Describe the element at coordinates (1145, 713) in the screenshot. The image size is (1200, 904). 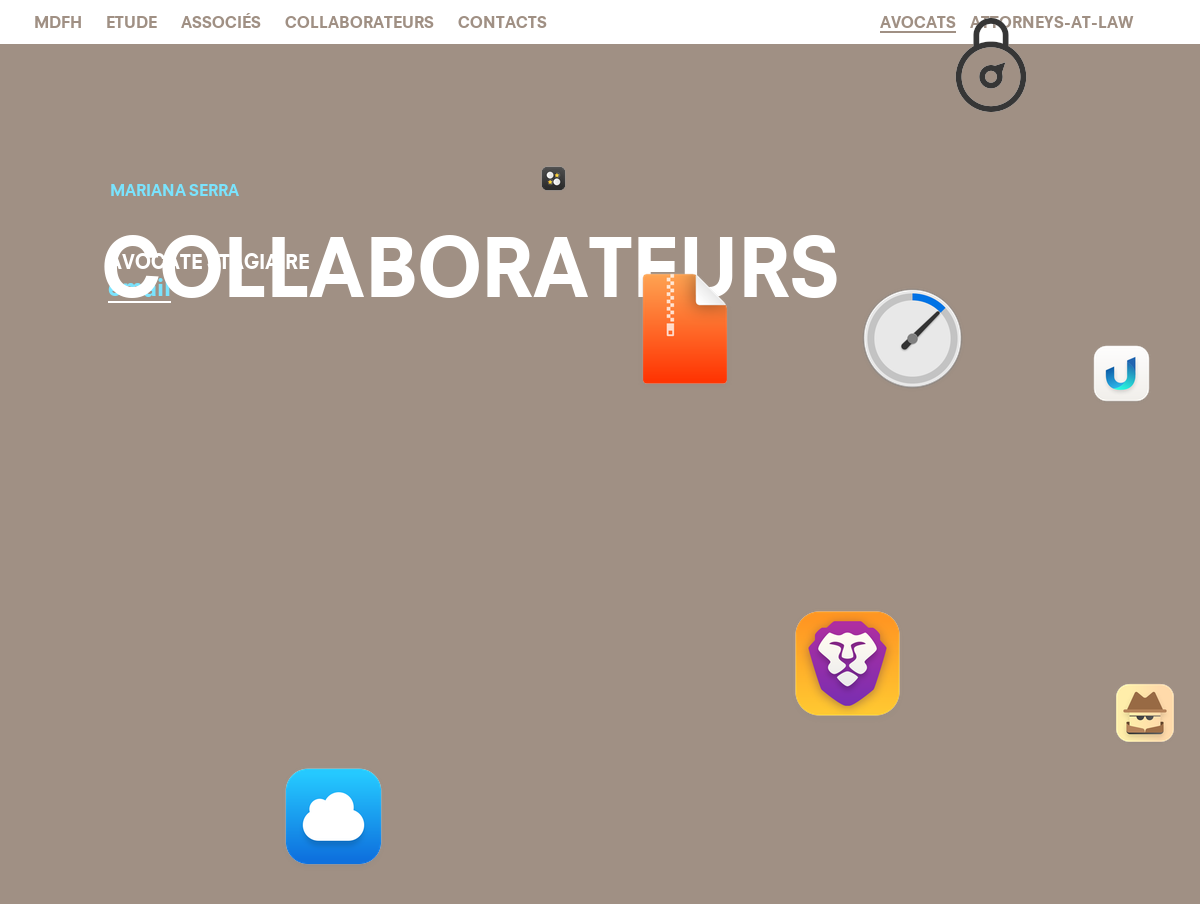
I see `open d-spy application for debugging d-bus` at that location.